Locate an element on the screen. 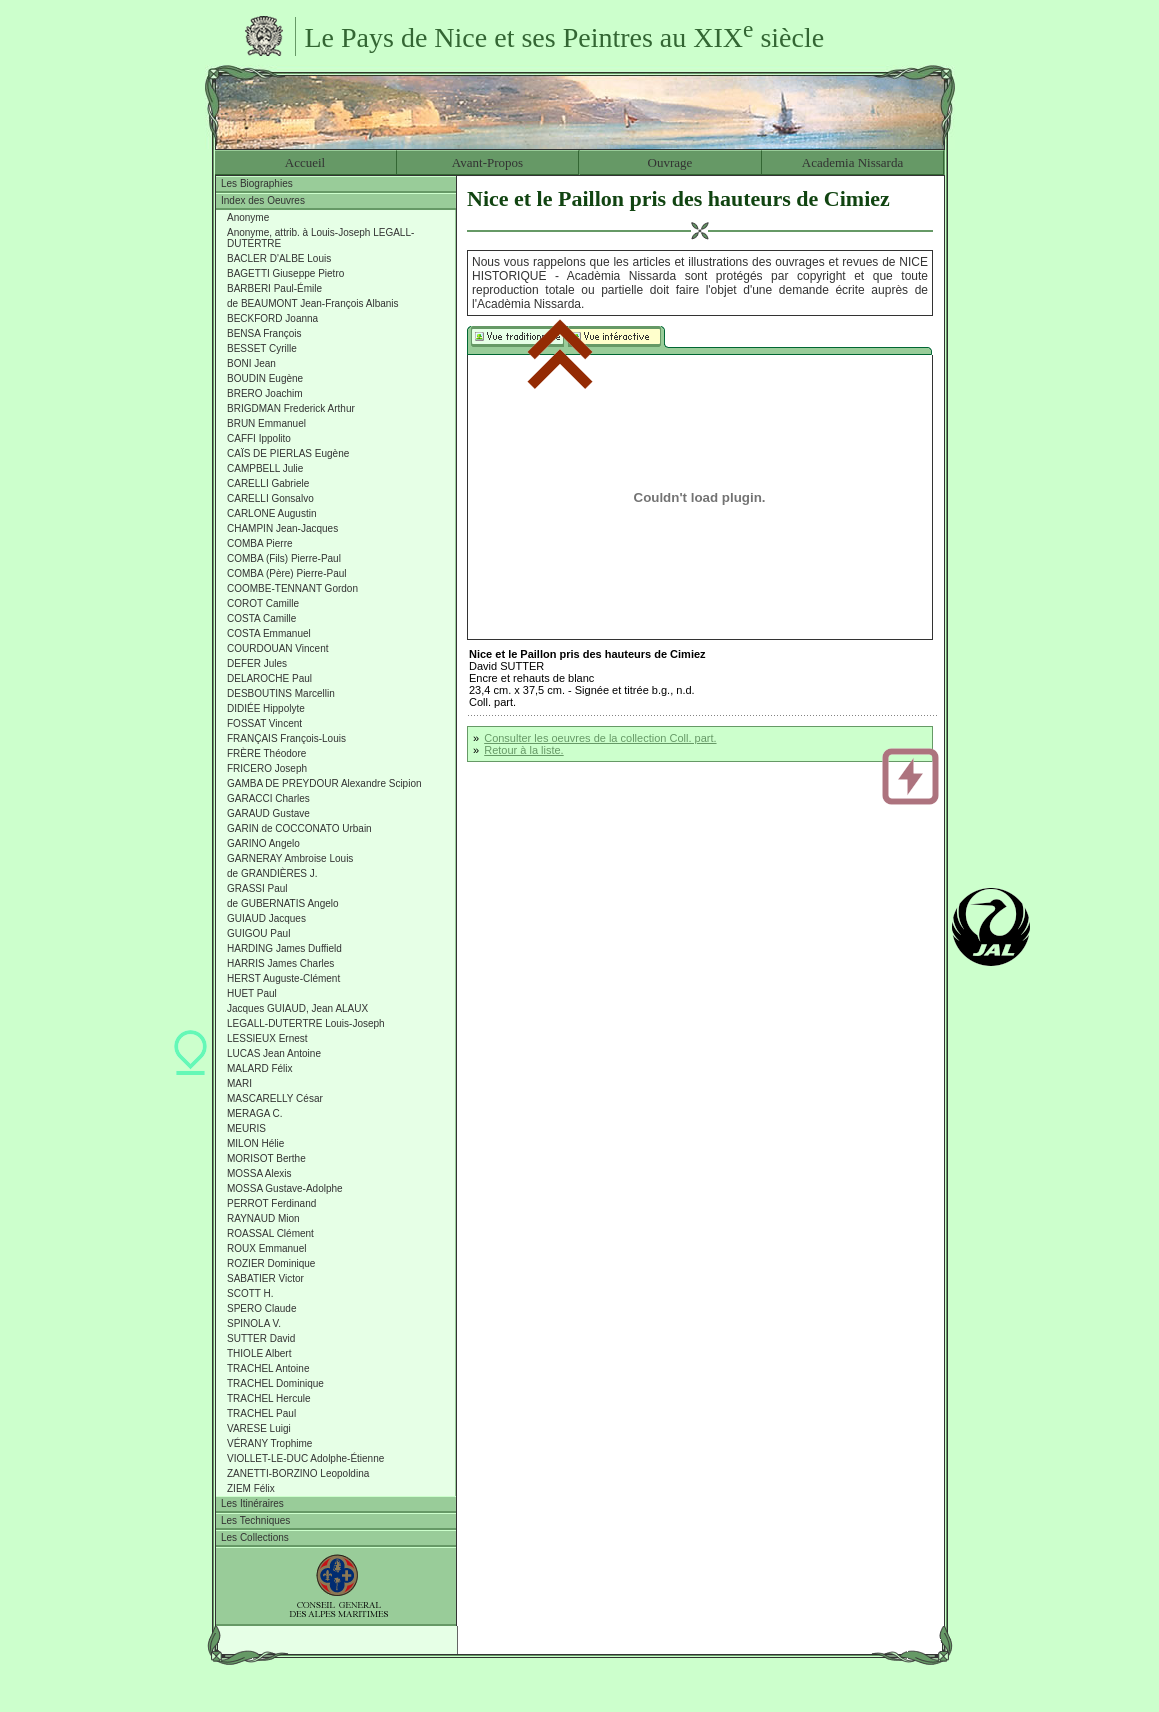  locate nearby AED (automated external defibrillator) is located at coordinates (910, 776).